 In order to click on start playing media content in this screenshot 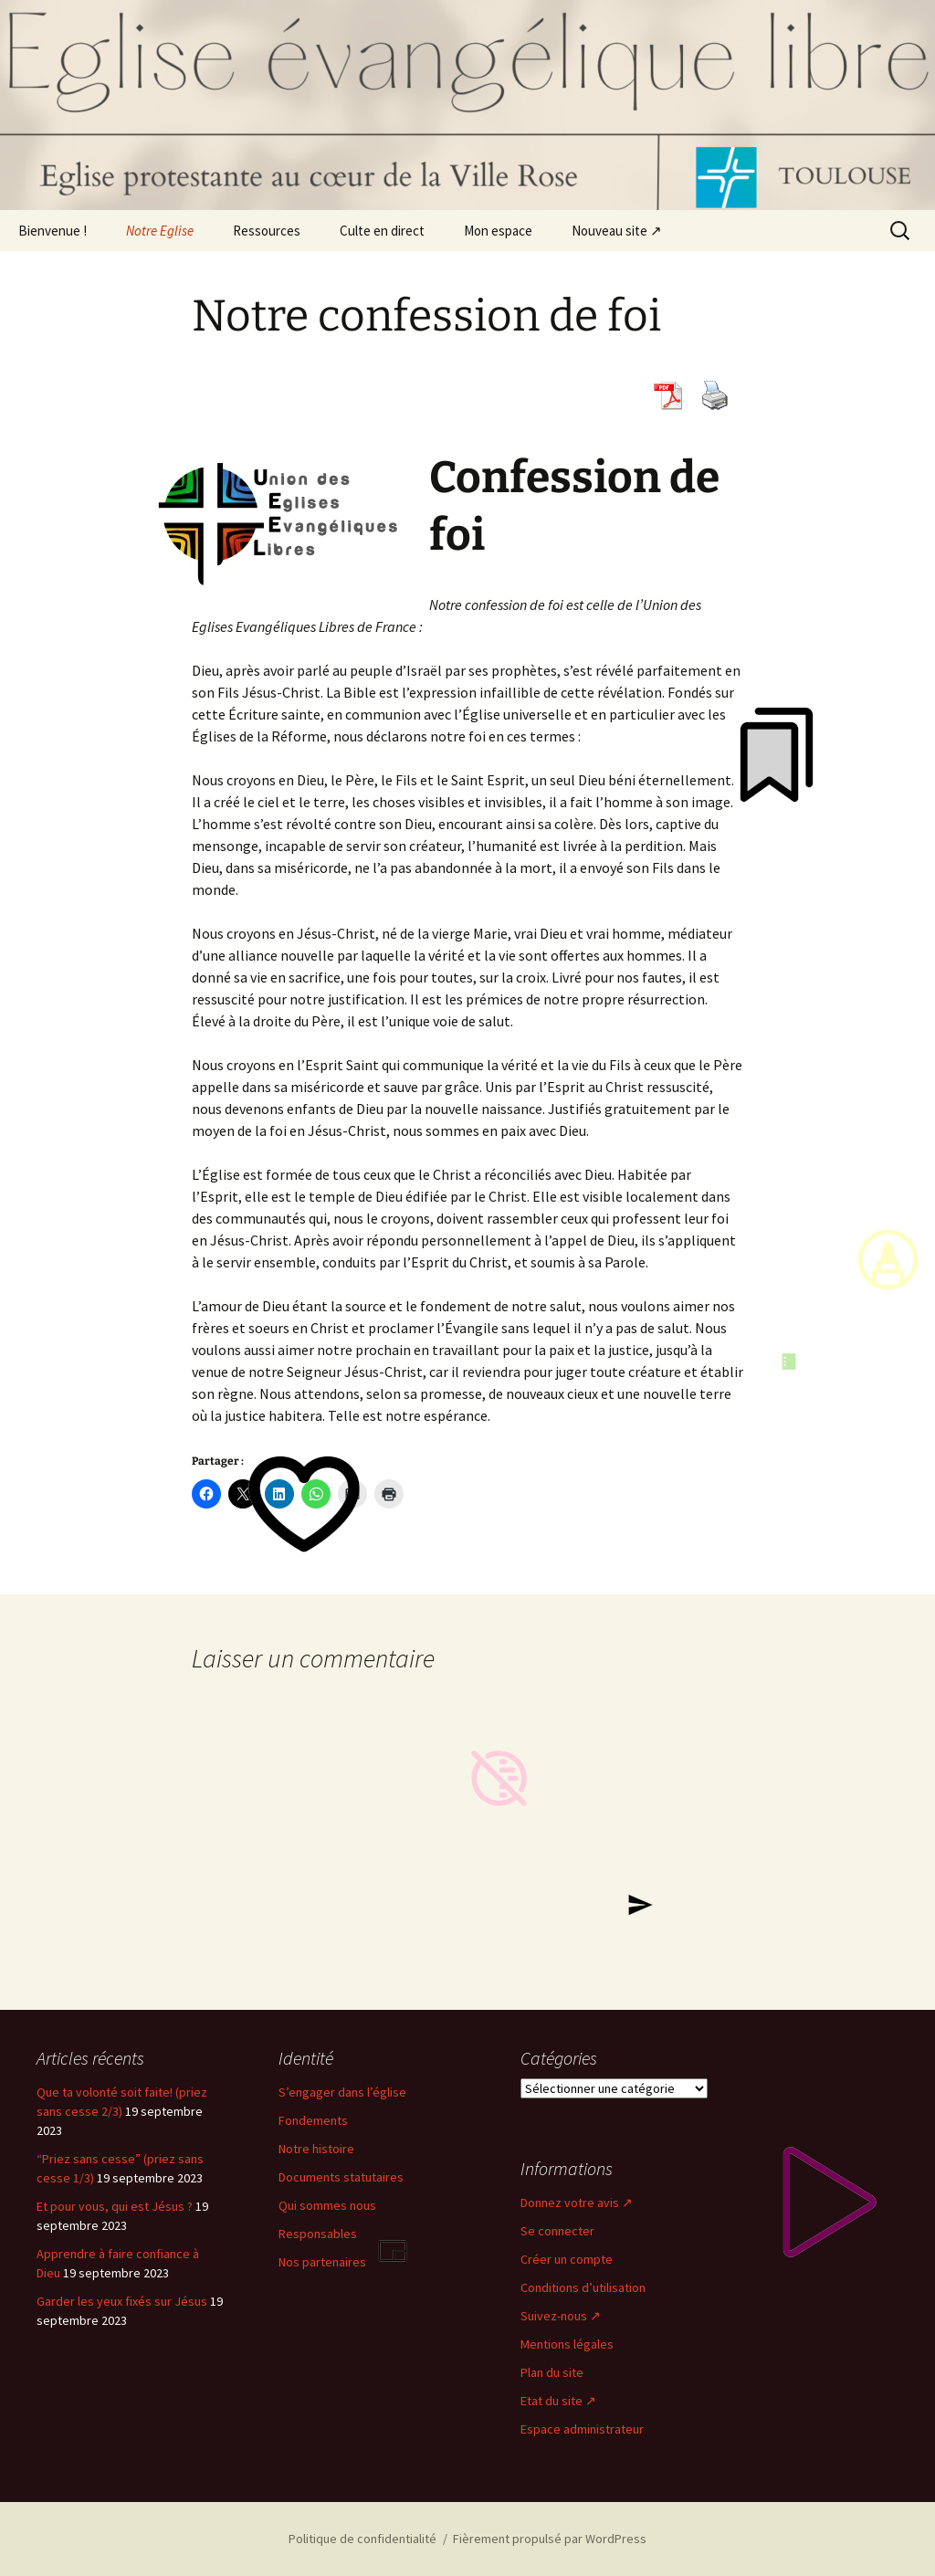, I will do `click(816, 2202)`.